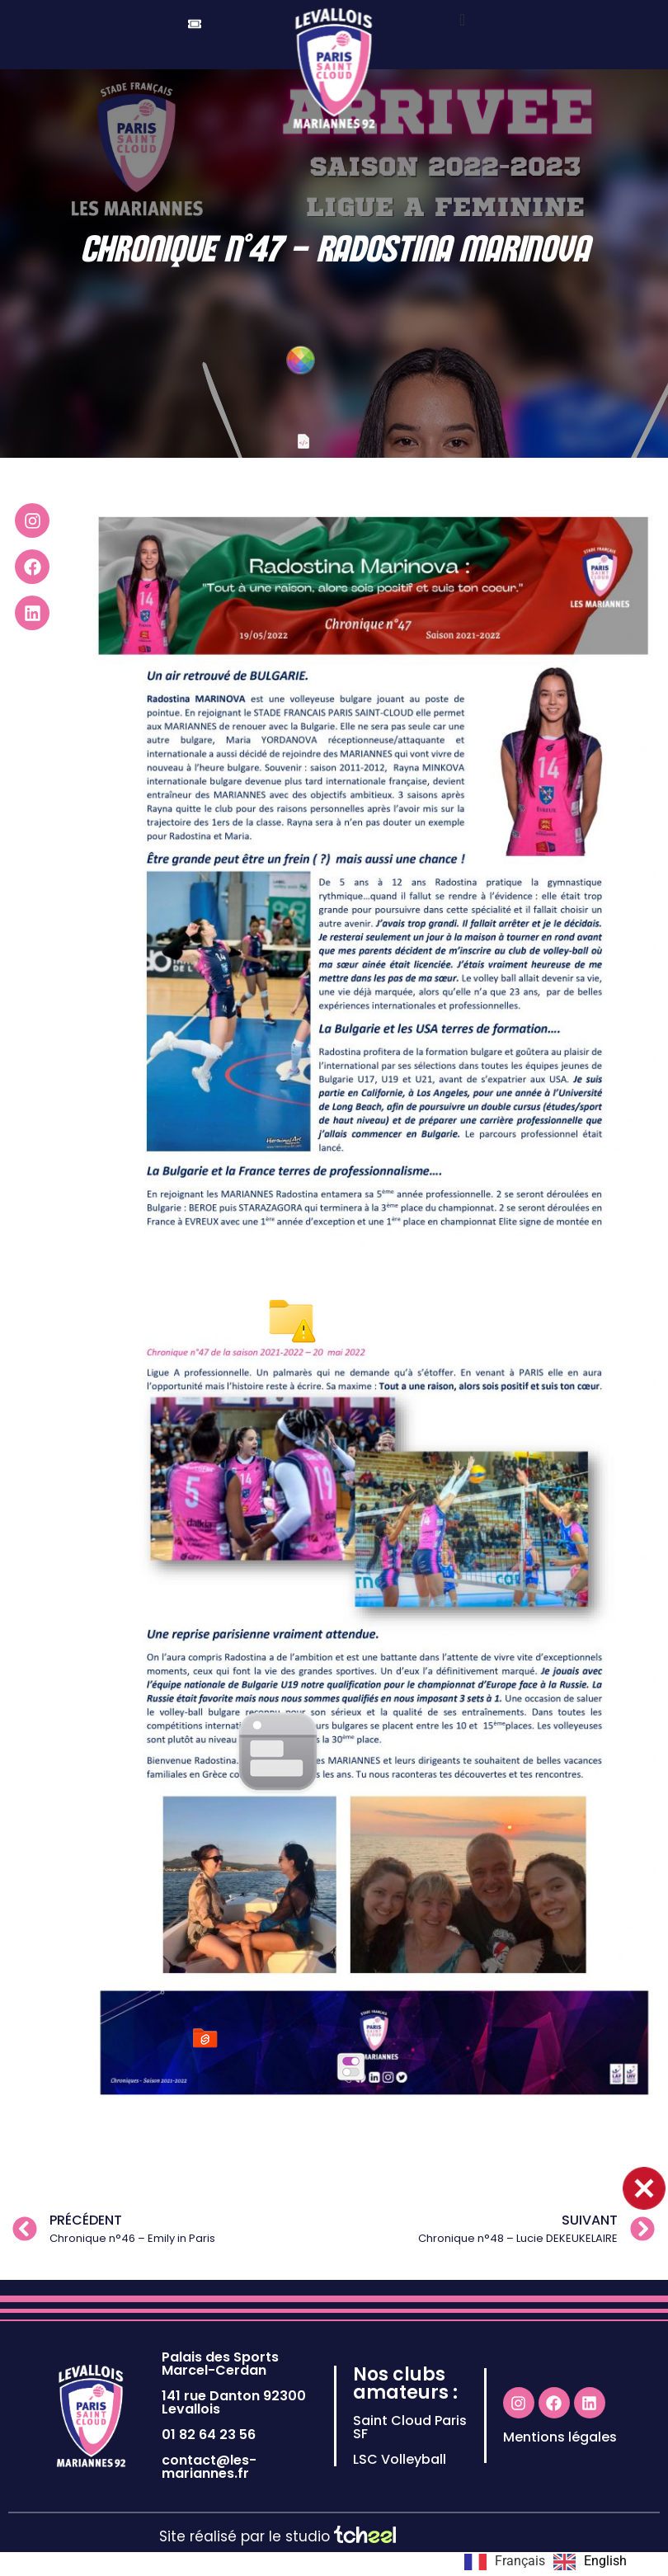  Describe the element at coordinates (291, 1318) in the screenshot. I see `folder contains items with warnings or errors` at that location.